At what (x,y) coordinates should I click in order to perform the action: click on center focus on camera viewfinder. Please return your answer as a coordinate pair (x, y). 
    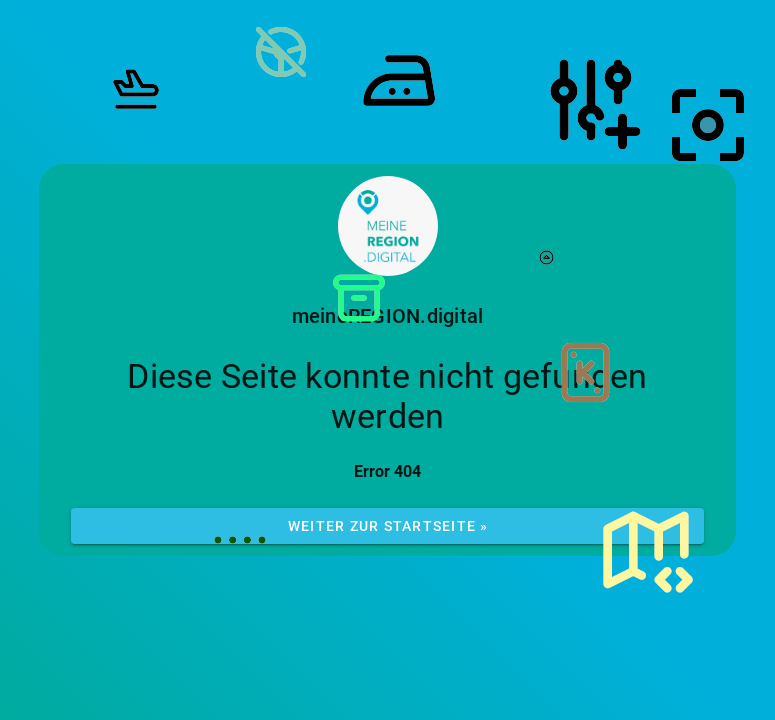
    Looking at the image, I should click on (708, 125).